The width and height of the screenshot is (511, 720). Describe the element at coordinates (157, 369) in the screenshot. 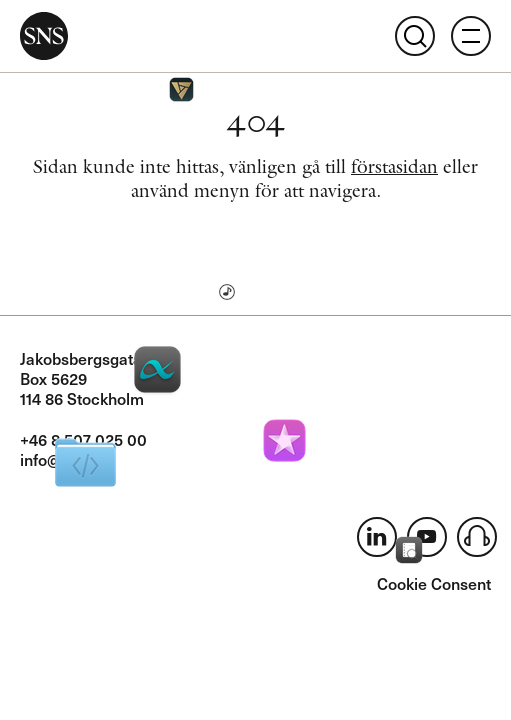

I see `open albert app launcher` at that location.